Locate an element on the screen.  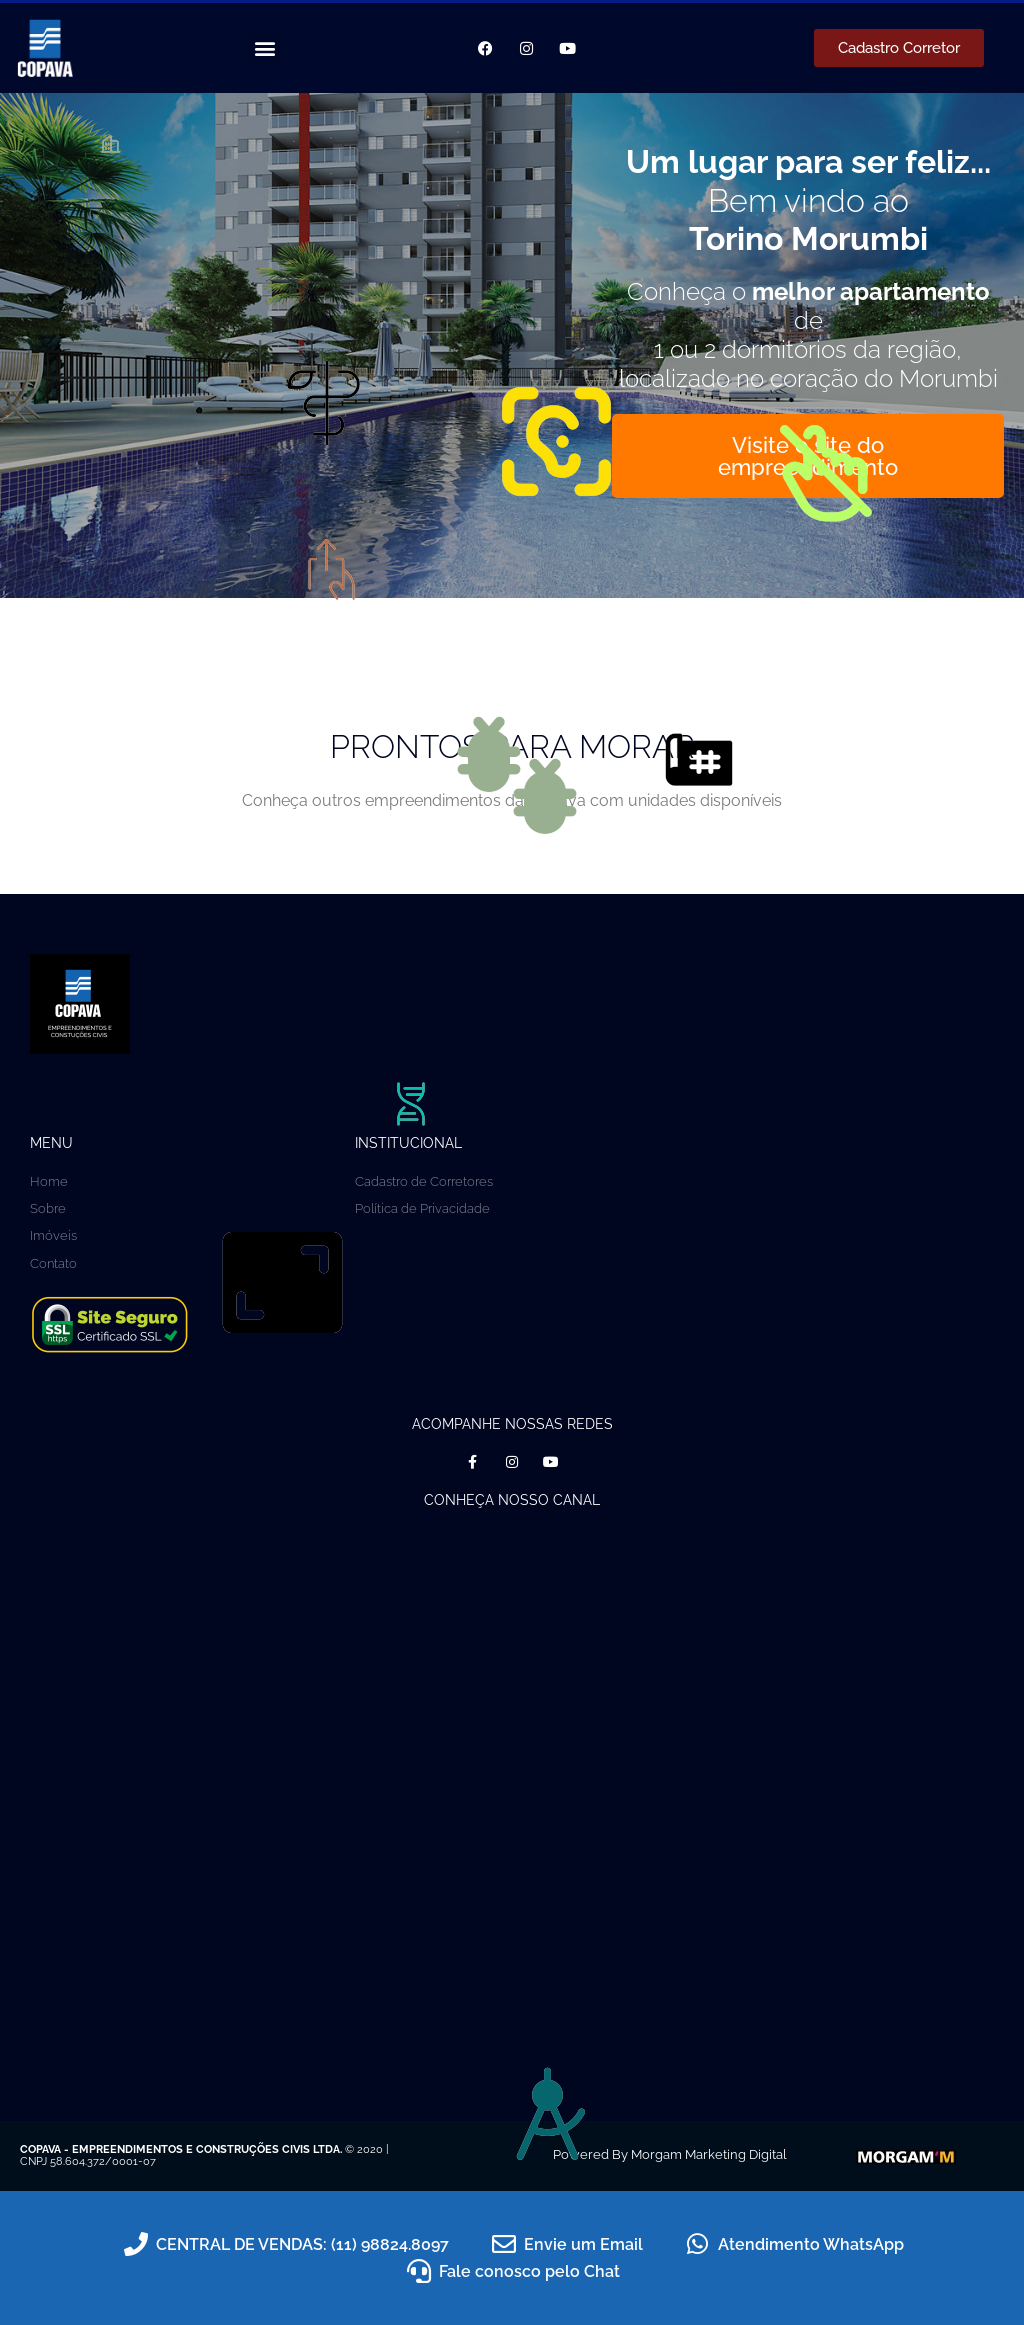
scan or identify using ear biometrics is located at coordinates (556, 441).